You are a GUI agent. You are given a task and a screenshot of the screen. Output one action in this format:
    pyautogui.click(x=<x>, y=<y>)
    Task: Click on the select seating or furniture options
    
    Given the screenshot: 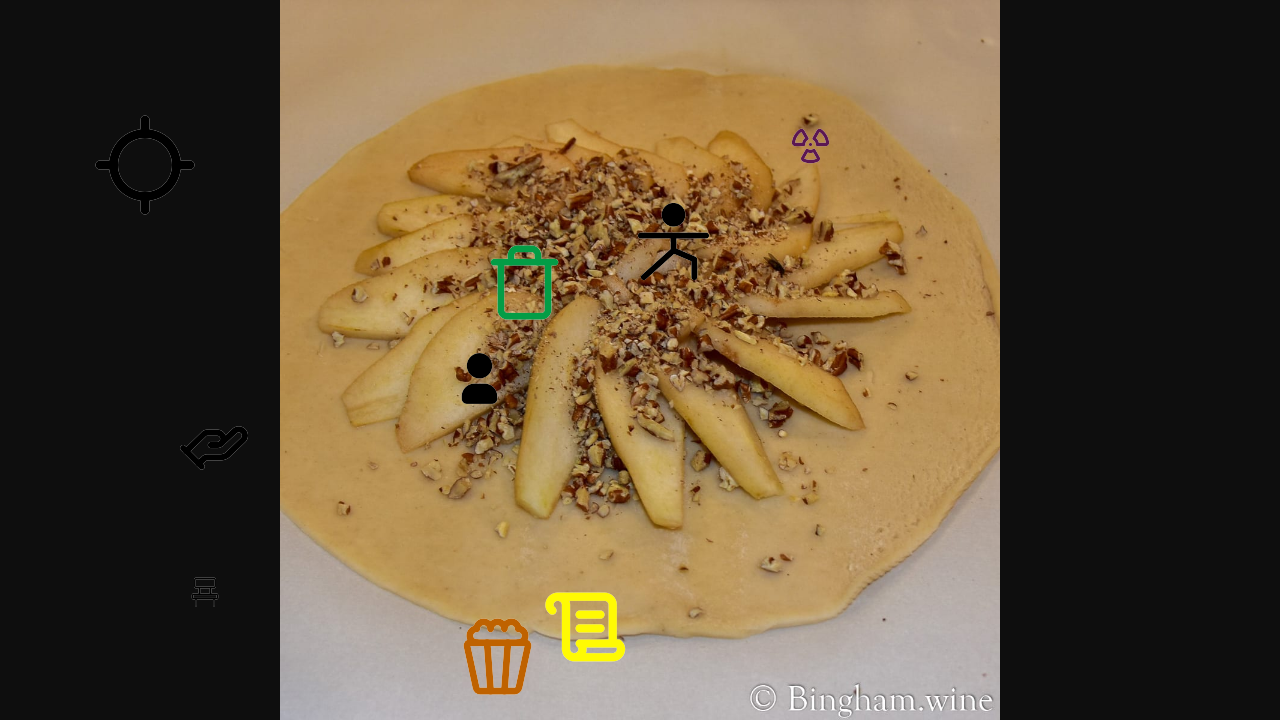 What is the action you would take?
    pyautogui.click(x=205, y=592)
    